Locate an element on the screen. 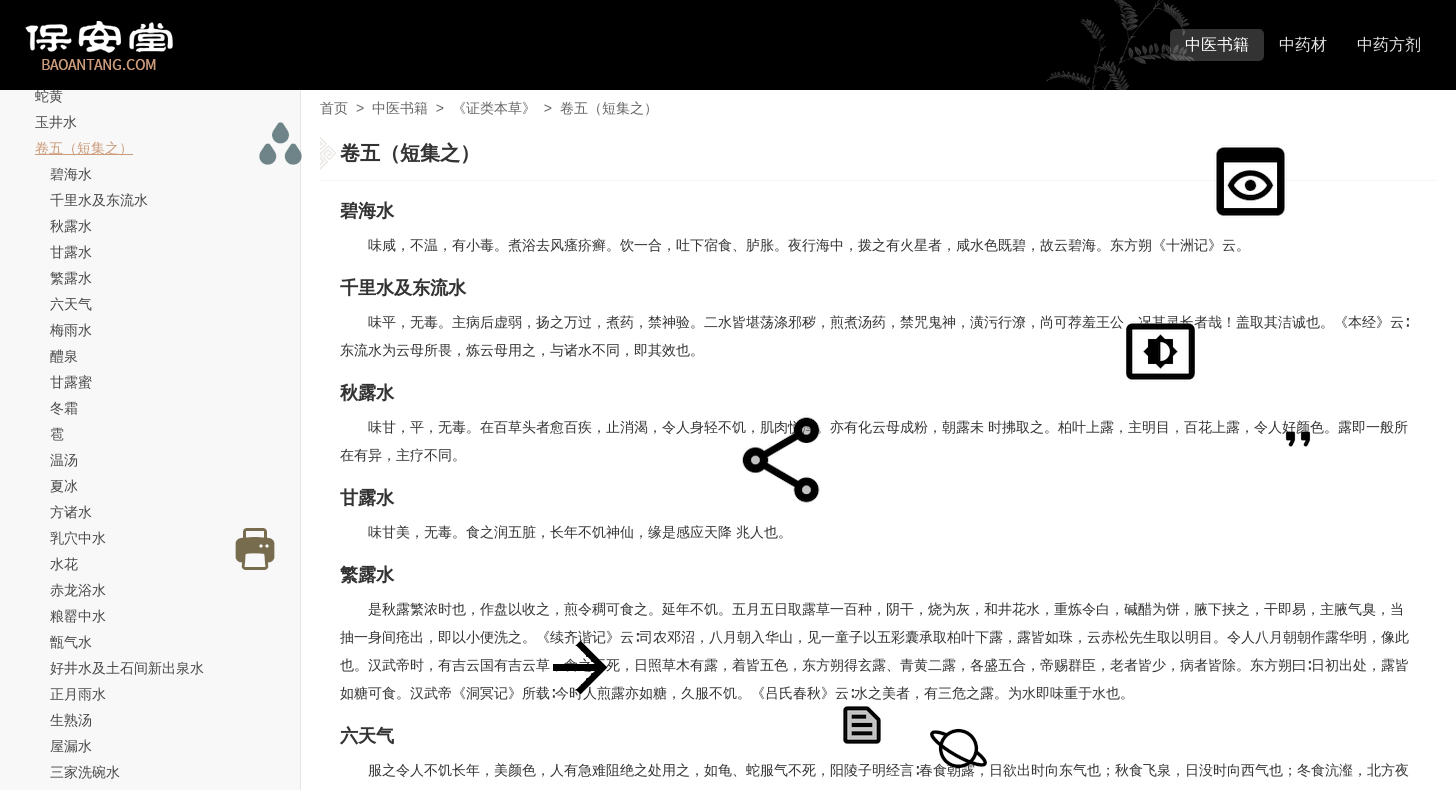  print the current document is located at coordinates (255, 549).